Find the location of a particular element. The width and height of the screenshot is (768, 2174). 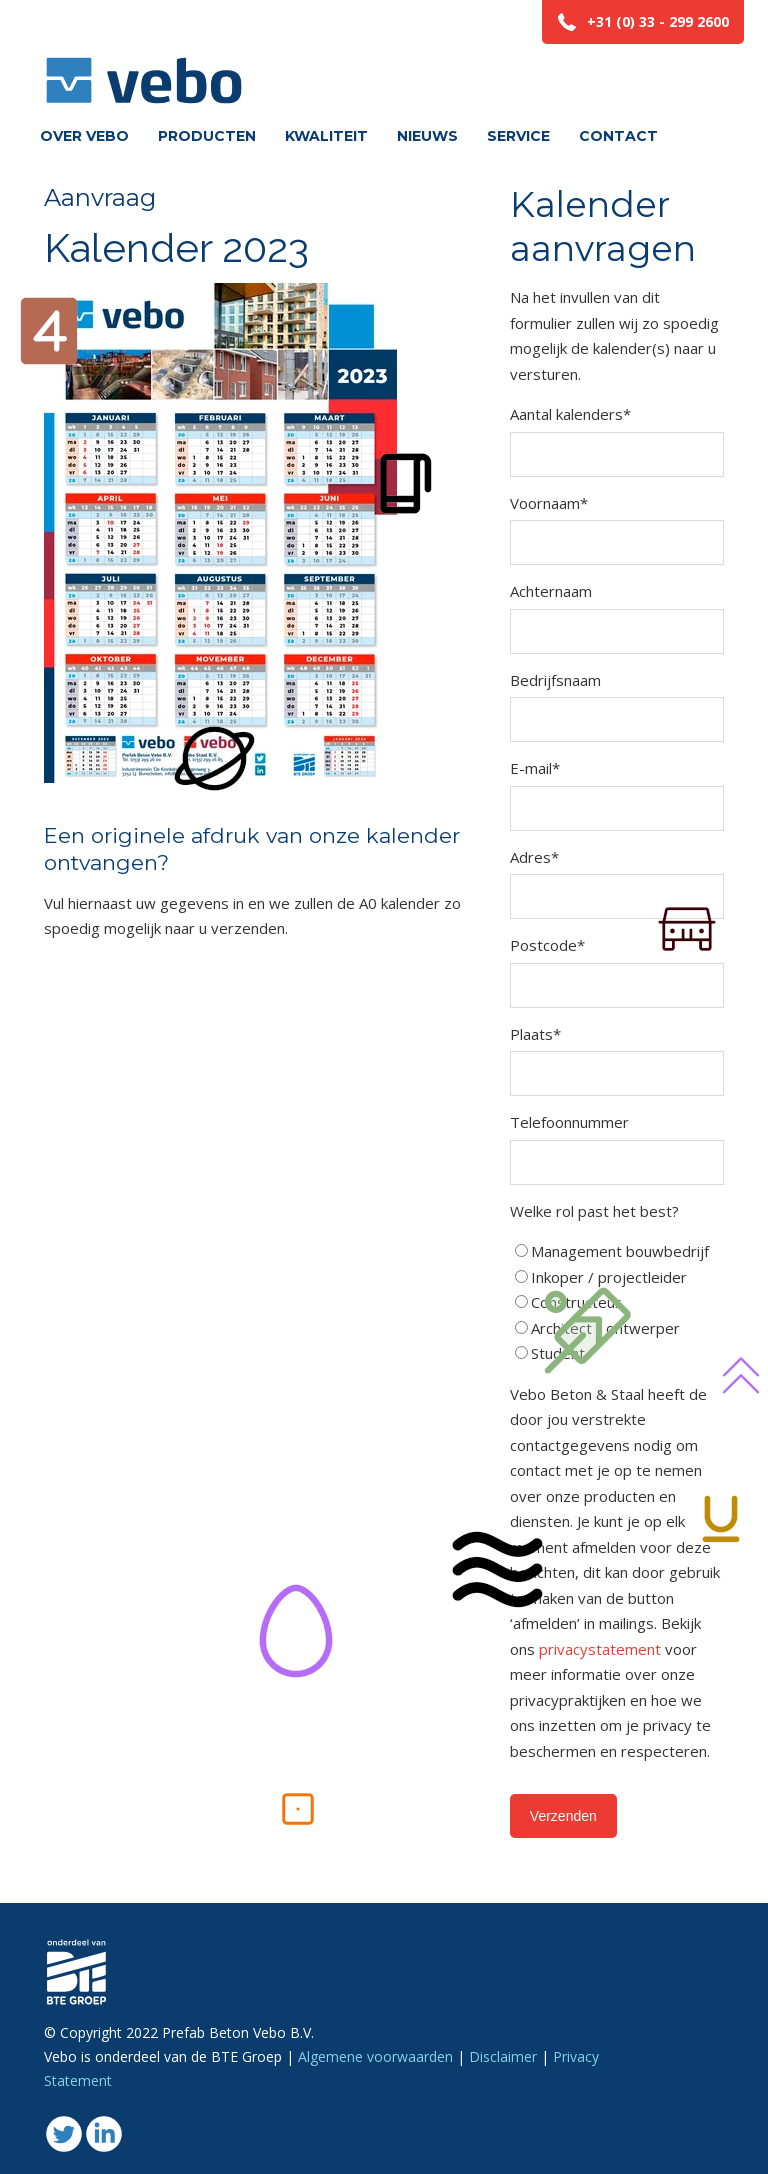

apply underline formatting to selected text is located at coordinates (721, 1516).